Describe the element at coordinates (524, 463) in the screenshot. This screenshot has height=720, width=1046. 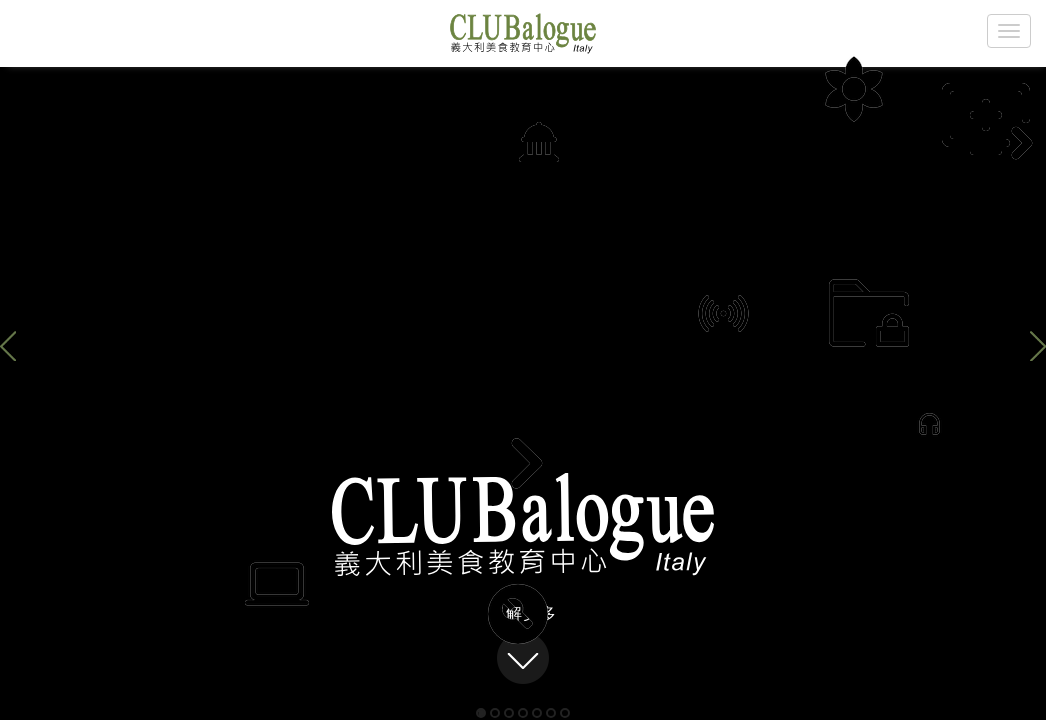
I see `navigate to the next item or page` at that location.